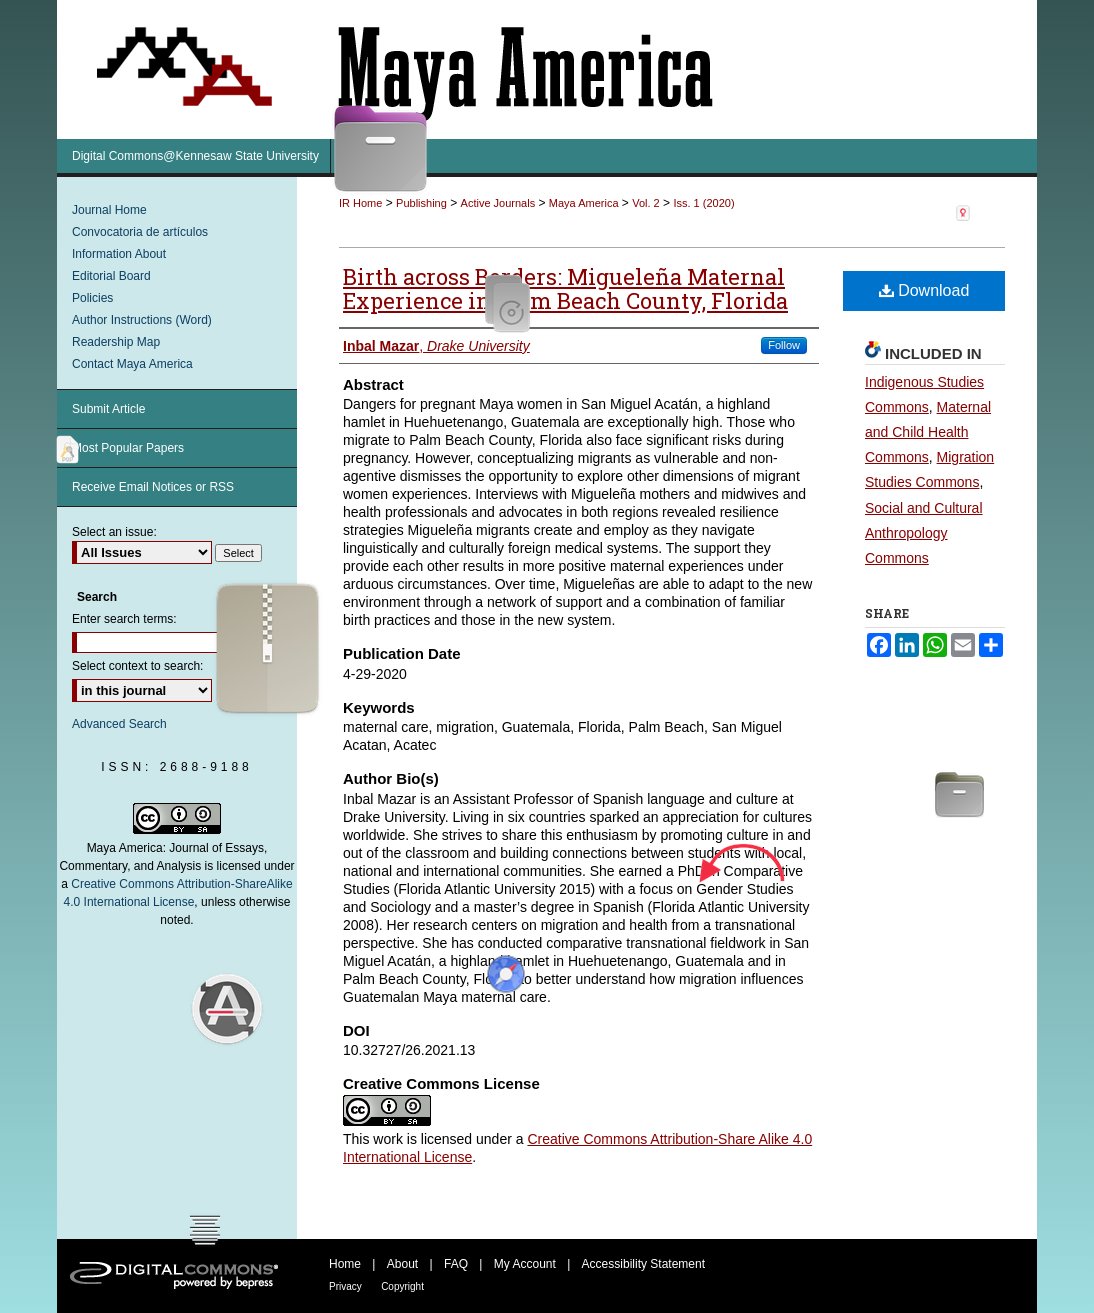 This screenshot has width=1094, height=1313. What do you see at coordinates (205, 1230) in the screenshot?
I see `center align text` at bounding box center [205, 1230].